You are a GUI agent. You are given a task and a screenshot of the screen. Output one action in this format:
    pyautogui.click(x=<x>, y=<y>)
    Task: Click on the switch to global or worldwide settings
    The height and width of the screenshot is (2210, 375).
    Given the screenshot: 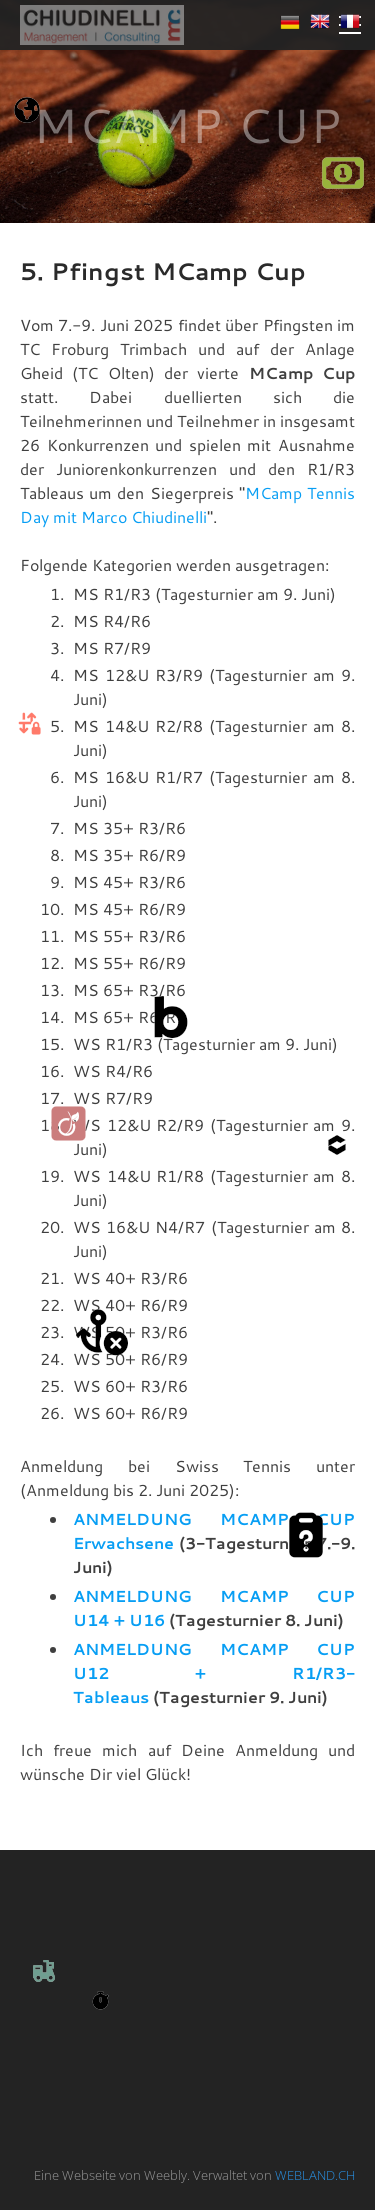 What is the action you would take?
    pyautogui.click(x=27, y=110)
    